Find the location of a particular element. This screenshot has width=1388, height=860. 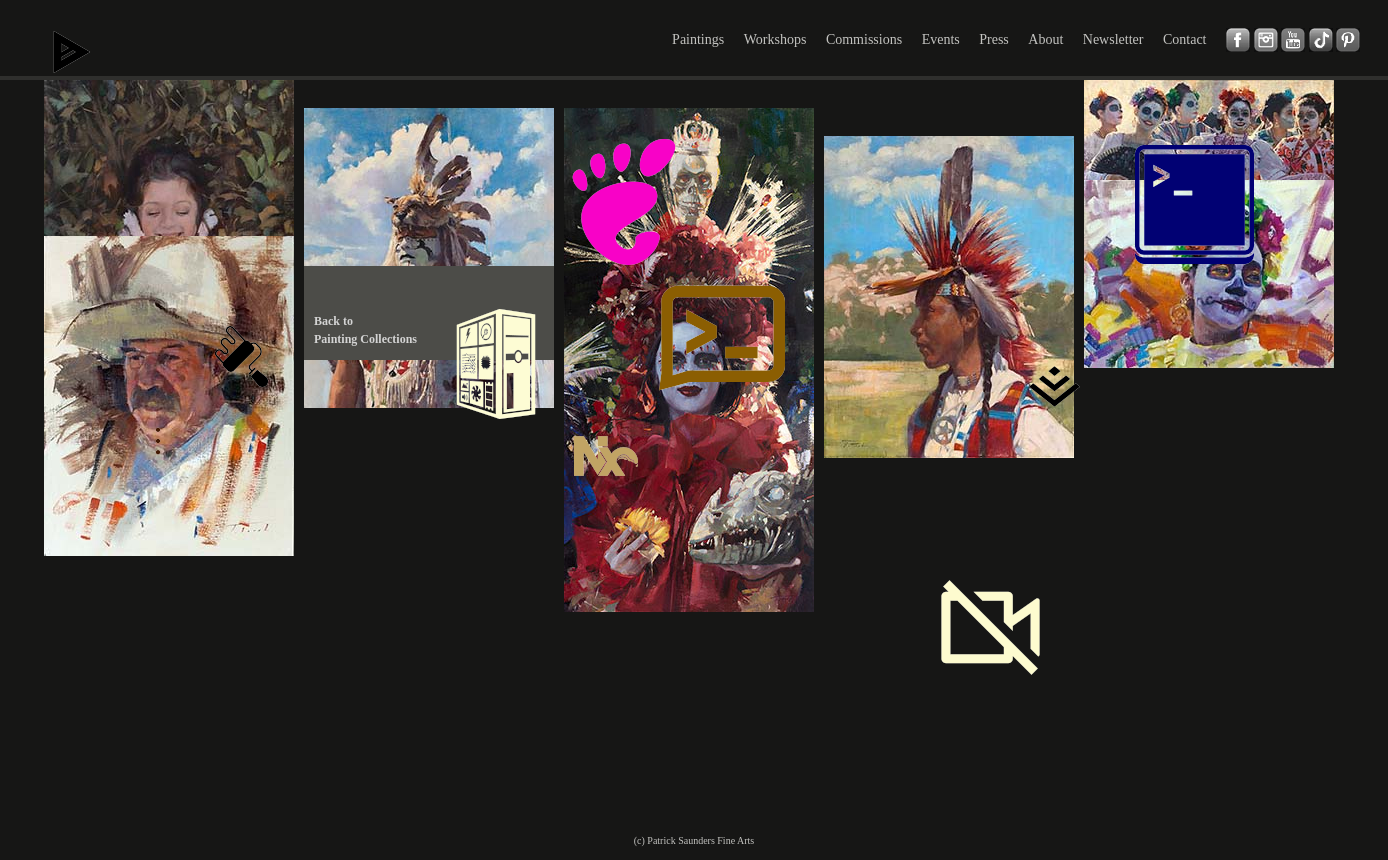

renovate dependency automation service is located at coordinates (241, 356).